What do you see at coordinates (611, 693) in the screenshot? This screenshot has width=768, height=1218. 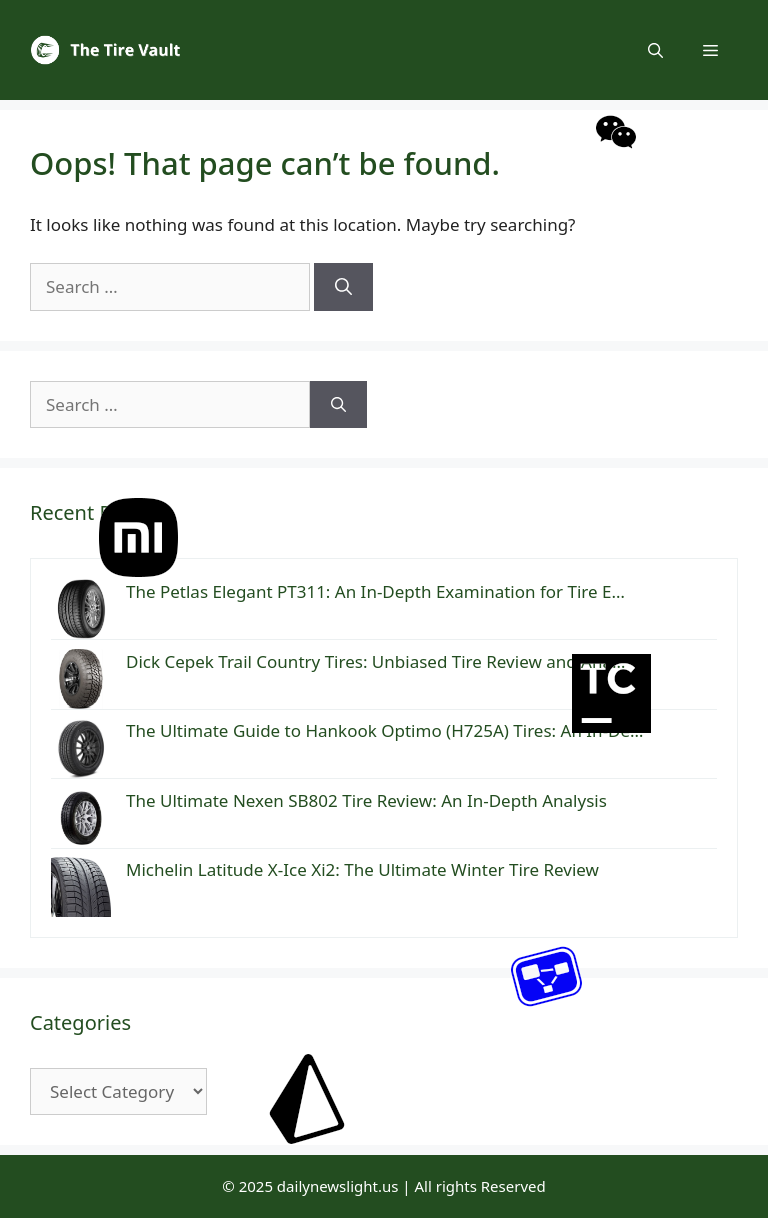 I see `open teamcity build server` at bounding box center [611, 693].